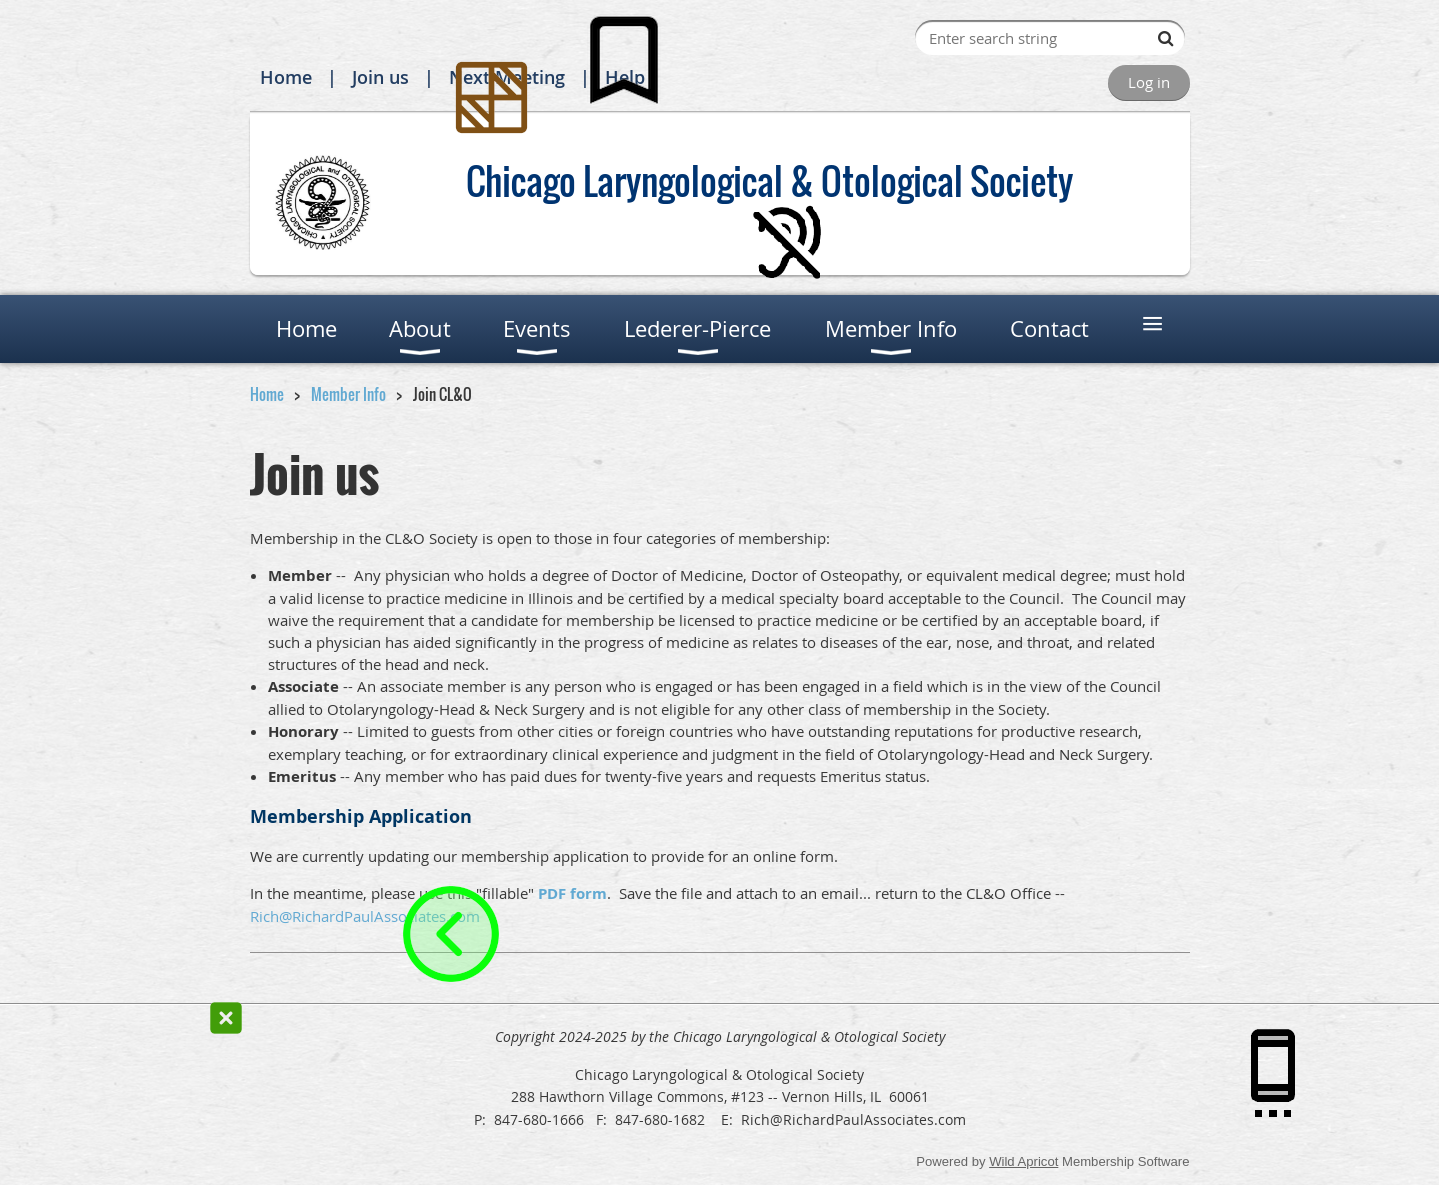  What do you see at coordinates (624, 60) in the screenshot?
I see `bookmark this item` at bounding box center [624, 60].